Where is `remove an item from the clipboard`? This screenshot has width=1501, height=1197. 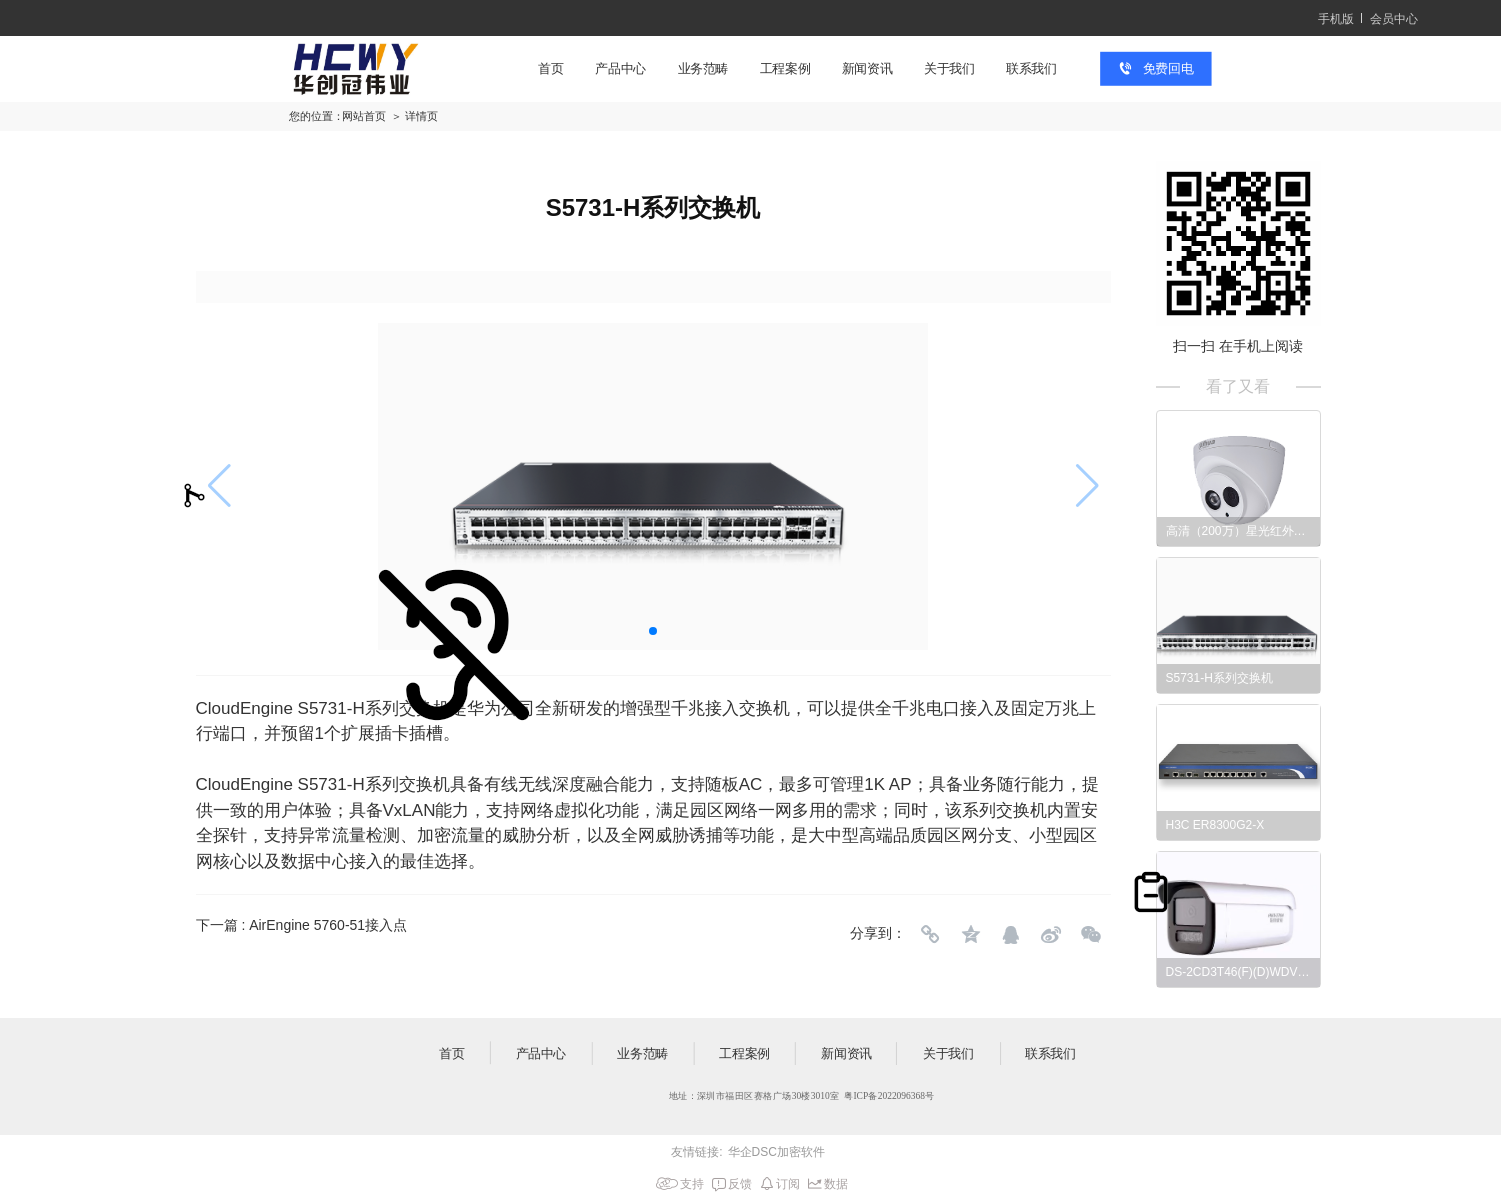
remove an item from the clipboard is located at coordinates (1151, 892).